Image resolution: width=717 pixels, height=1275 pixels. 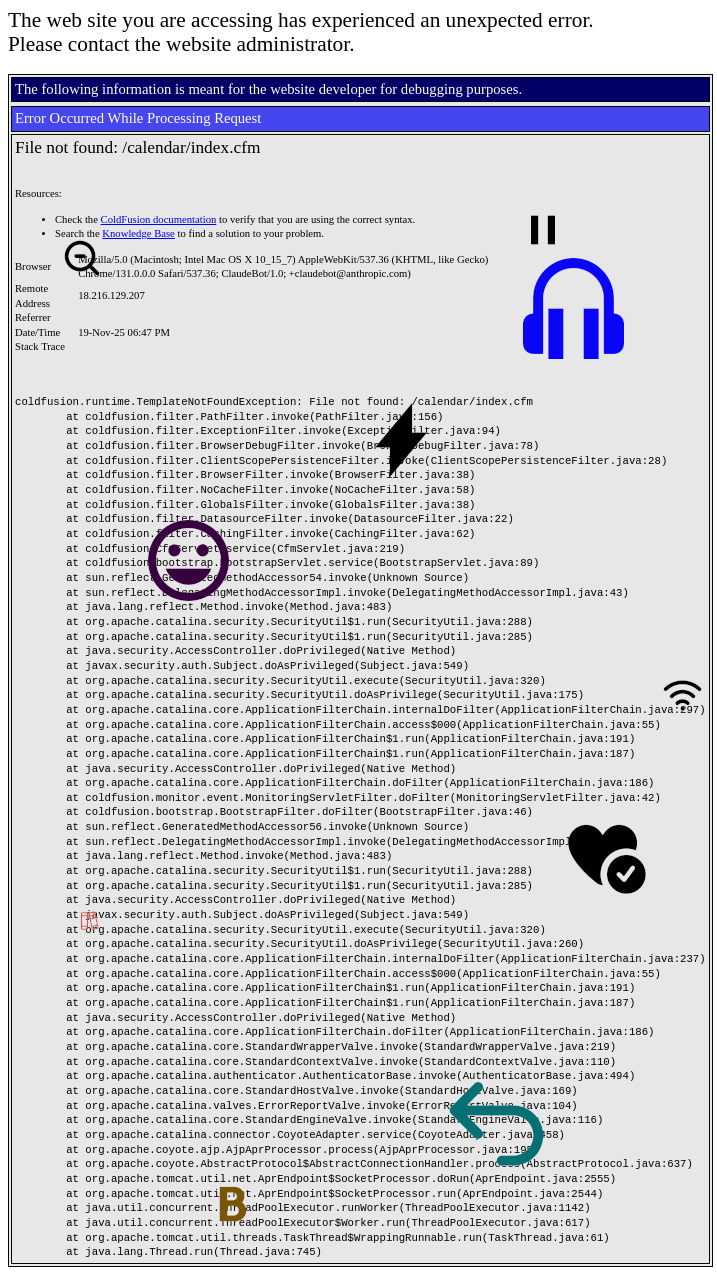 What do you see at coordinates (496, 1125) in the screenshot?
I see `undo the last action` at bounding box center [496, 1125].